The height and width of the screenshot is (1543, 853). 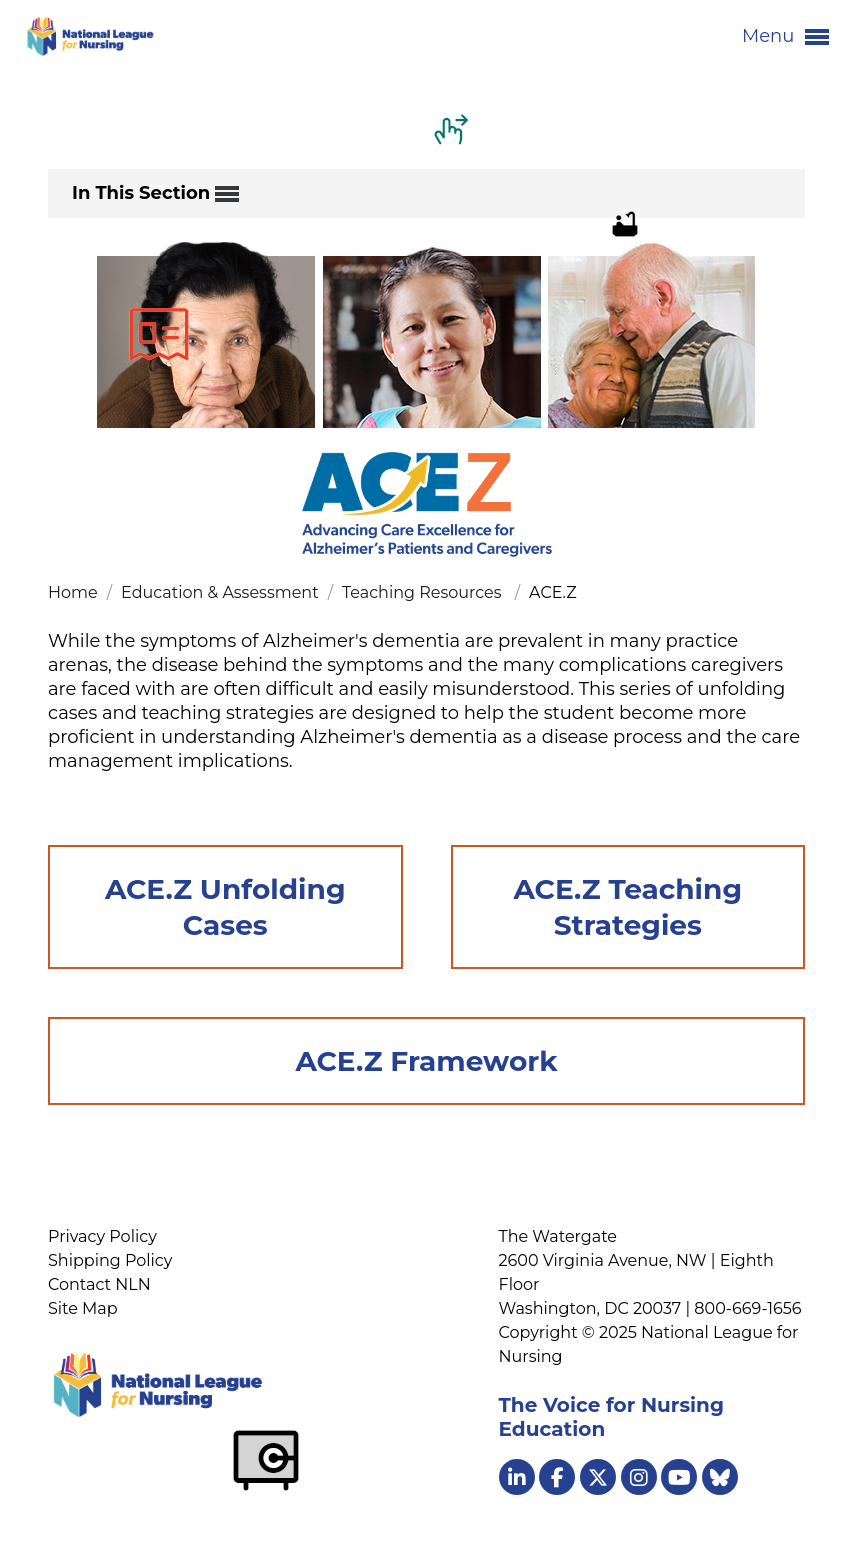 What do you see at coordinates (625, 224) in the screenshot?
I see `indicates bathroom amenities available` at bounding box center [625, 224].